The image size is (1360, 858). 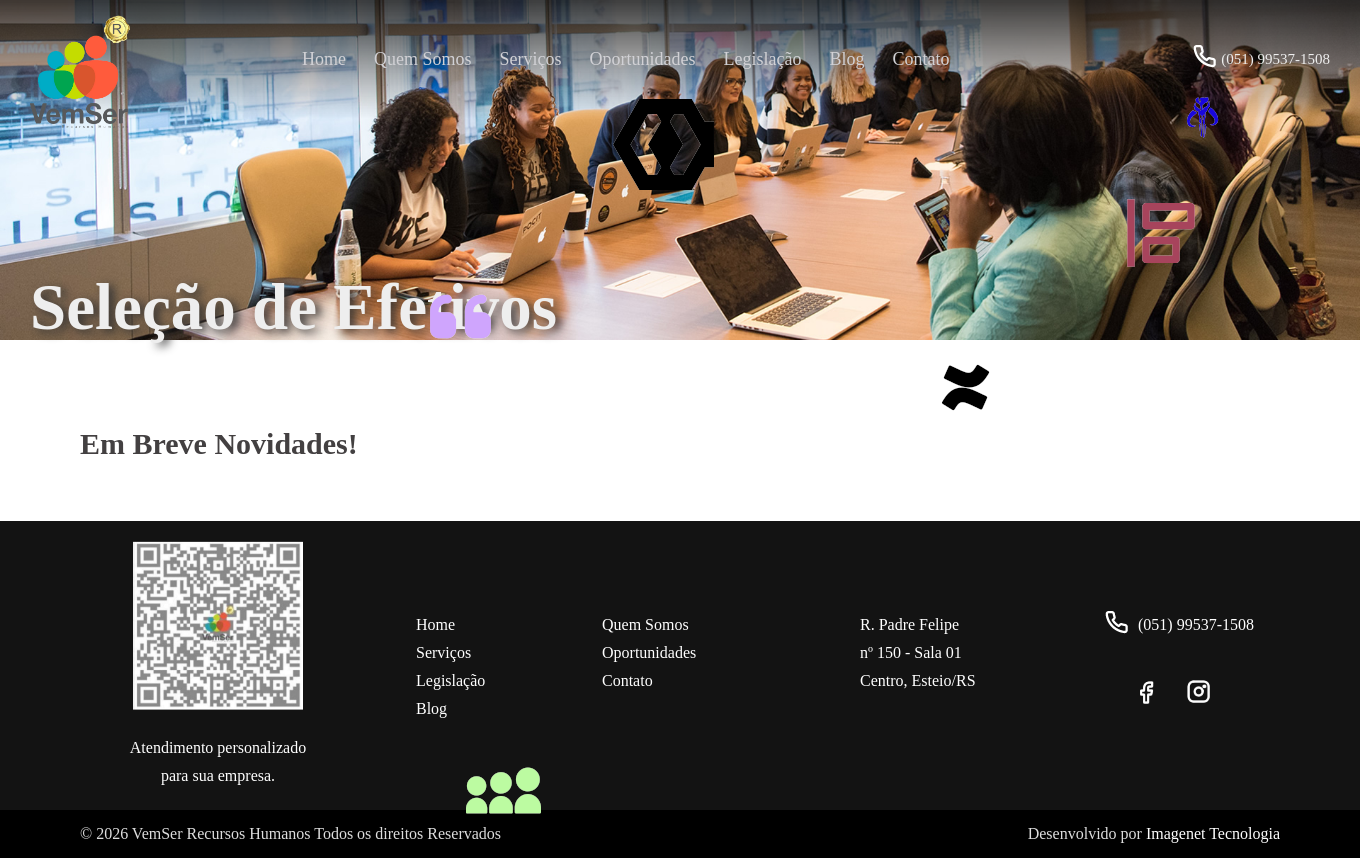 I want to click on open Confluence workspace, so click(x=965, y=387).